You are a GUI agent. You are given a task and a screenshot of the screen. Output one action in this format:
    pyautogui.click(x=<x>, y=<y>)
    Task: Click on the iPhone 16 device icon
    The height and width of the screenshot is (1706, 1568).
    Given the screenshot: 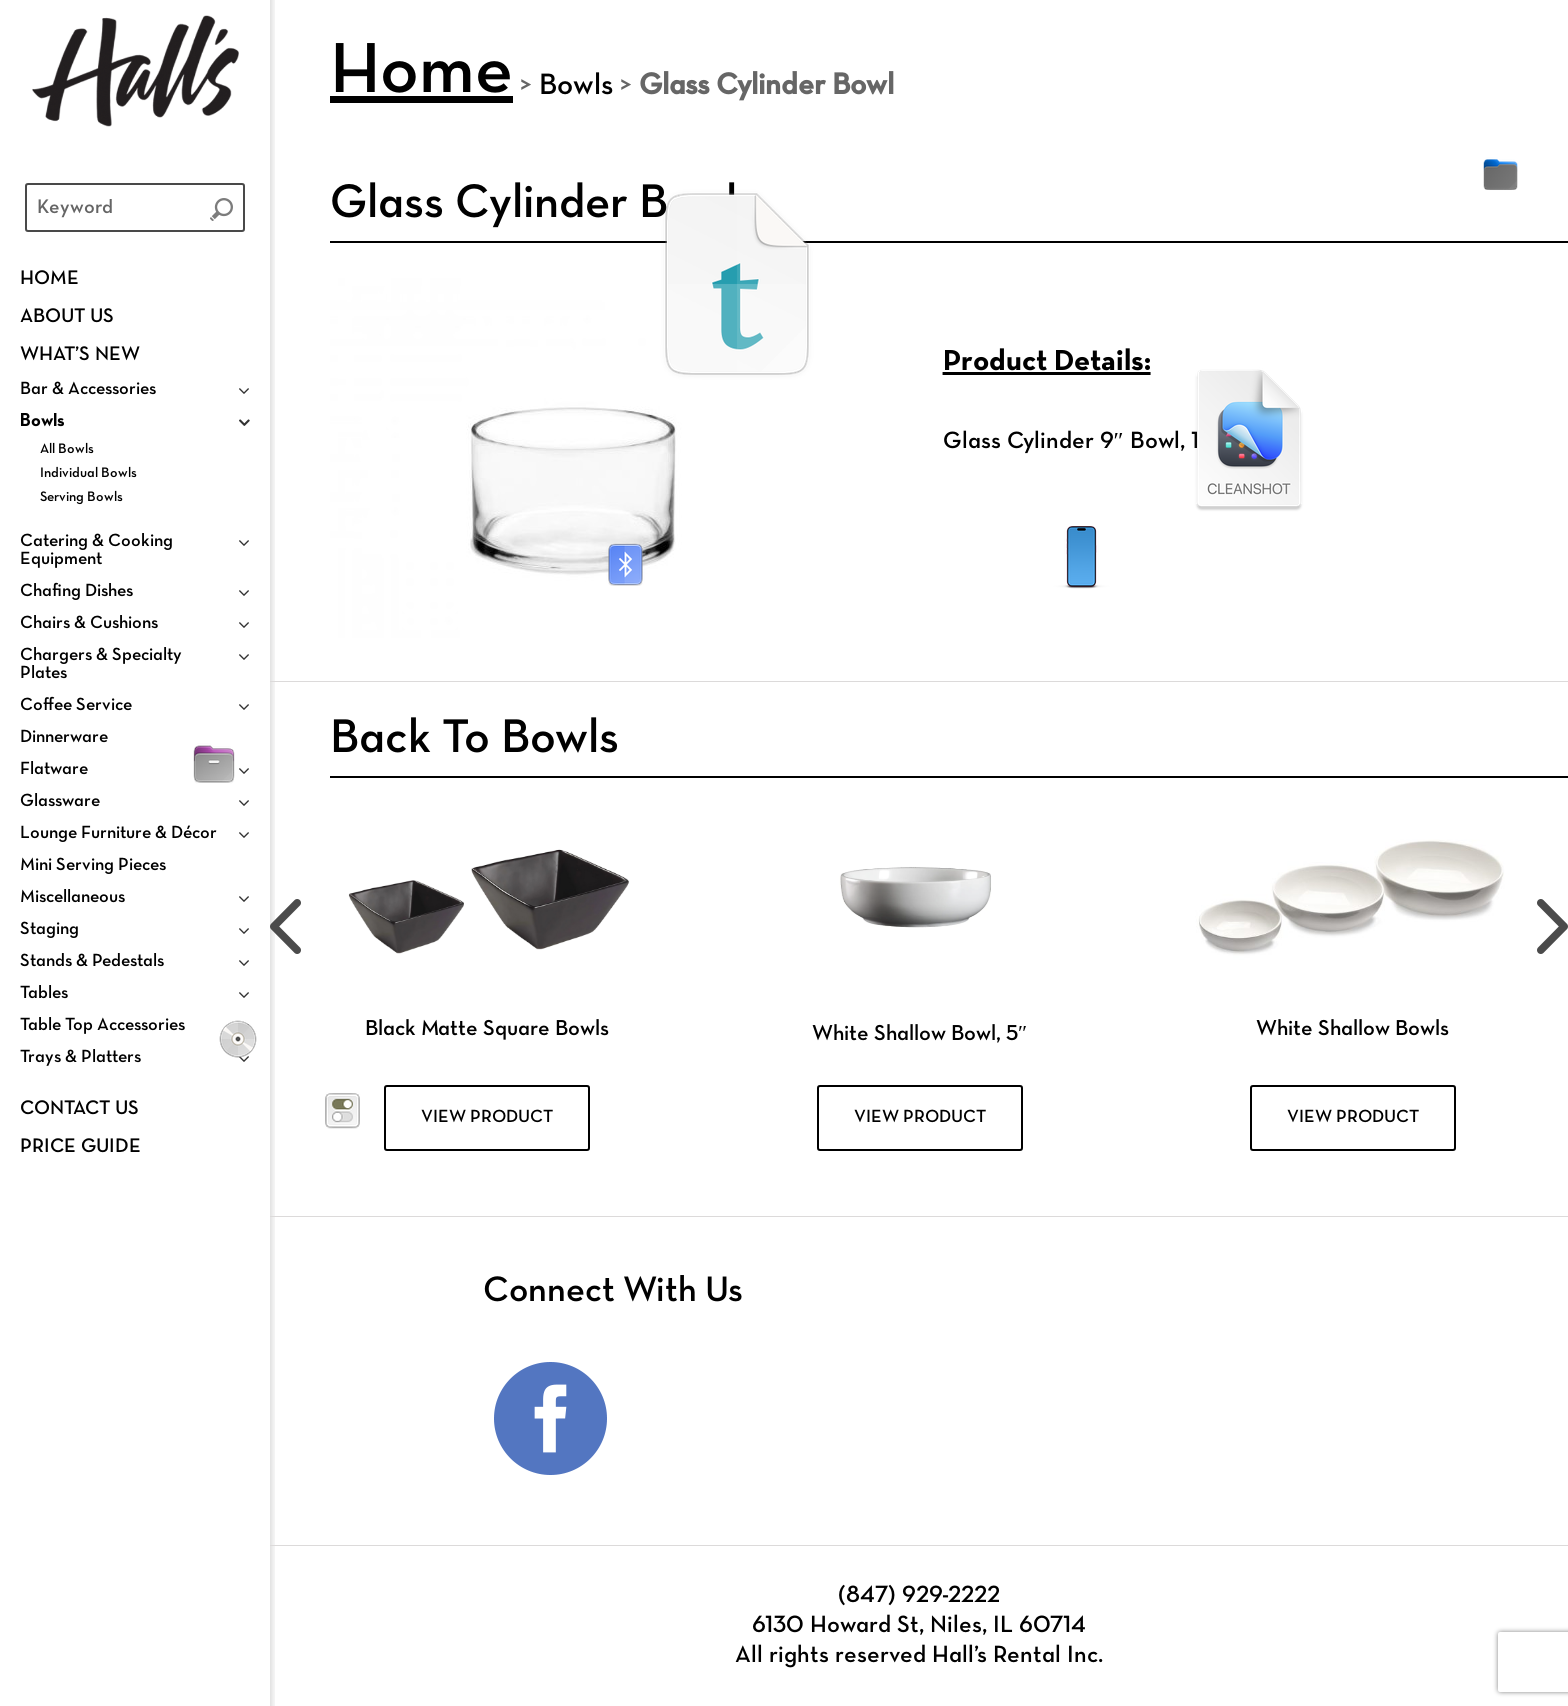 What is the action you would take?
    pyautogui.click(x=1081, y=557)
    